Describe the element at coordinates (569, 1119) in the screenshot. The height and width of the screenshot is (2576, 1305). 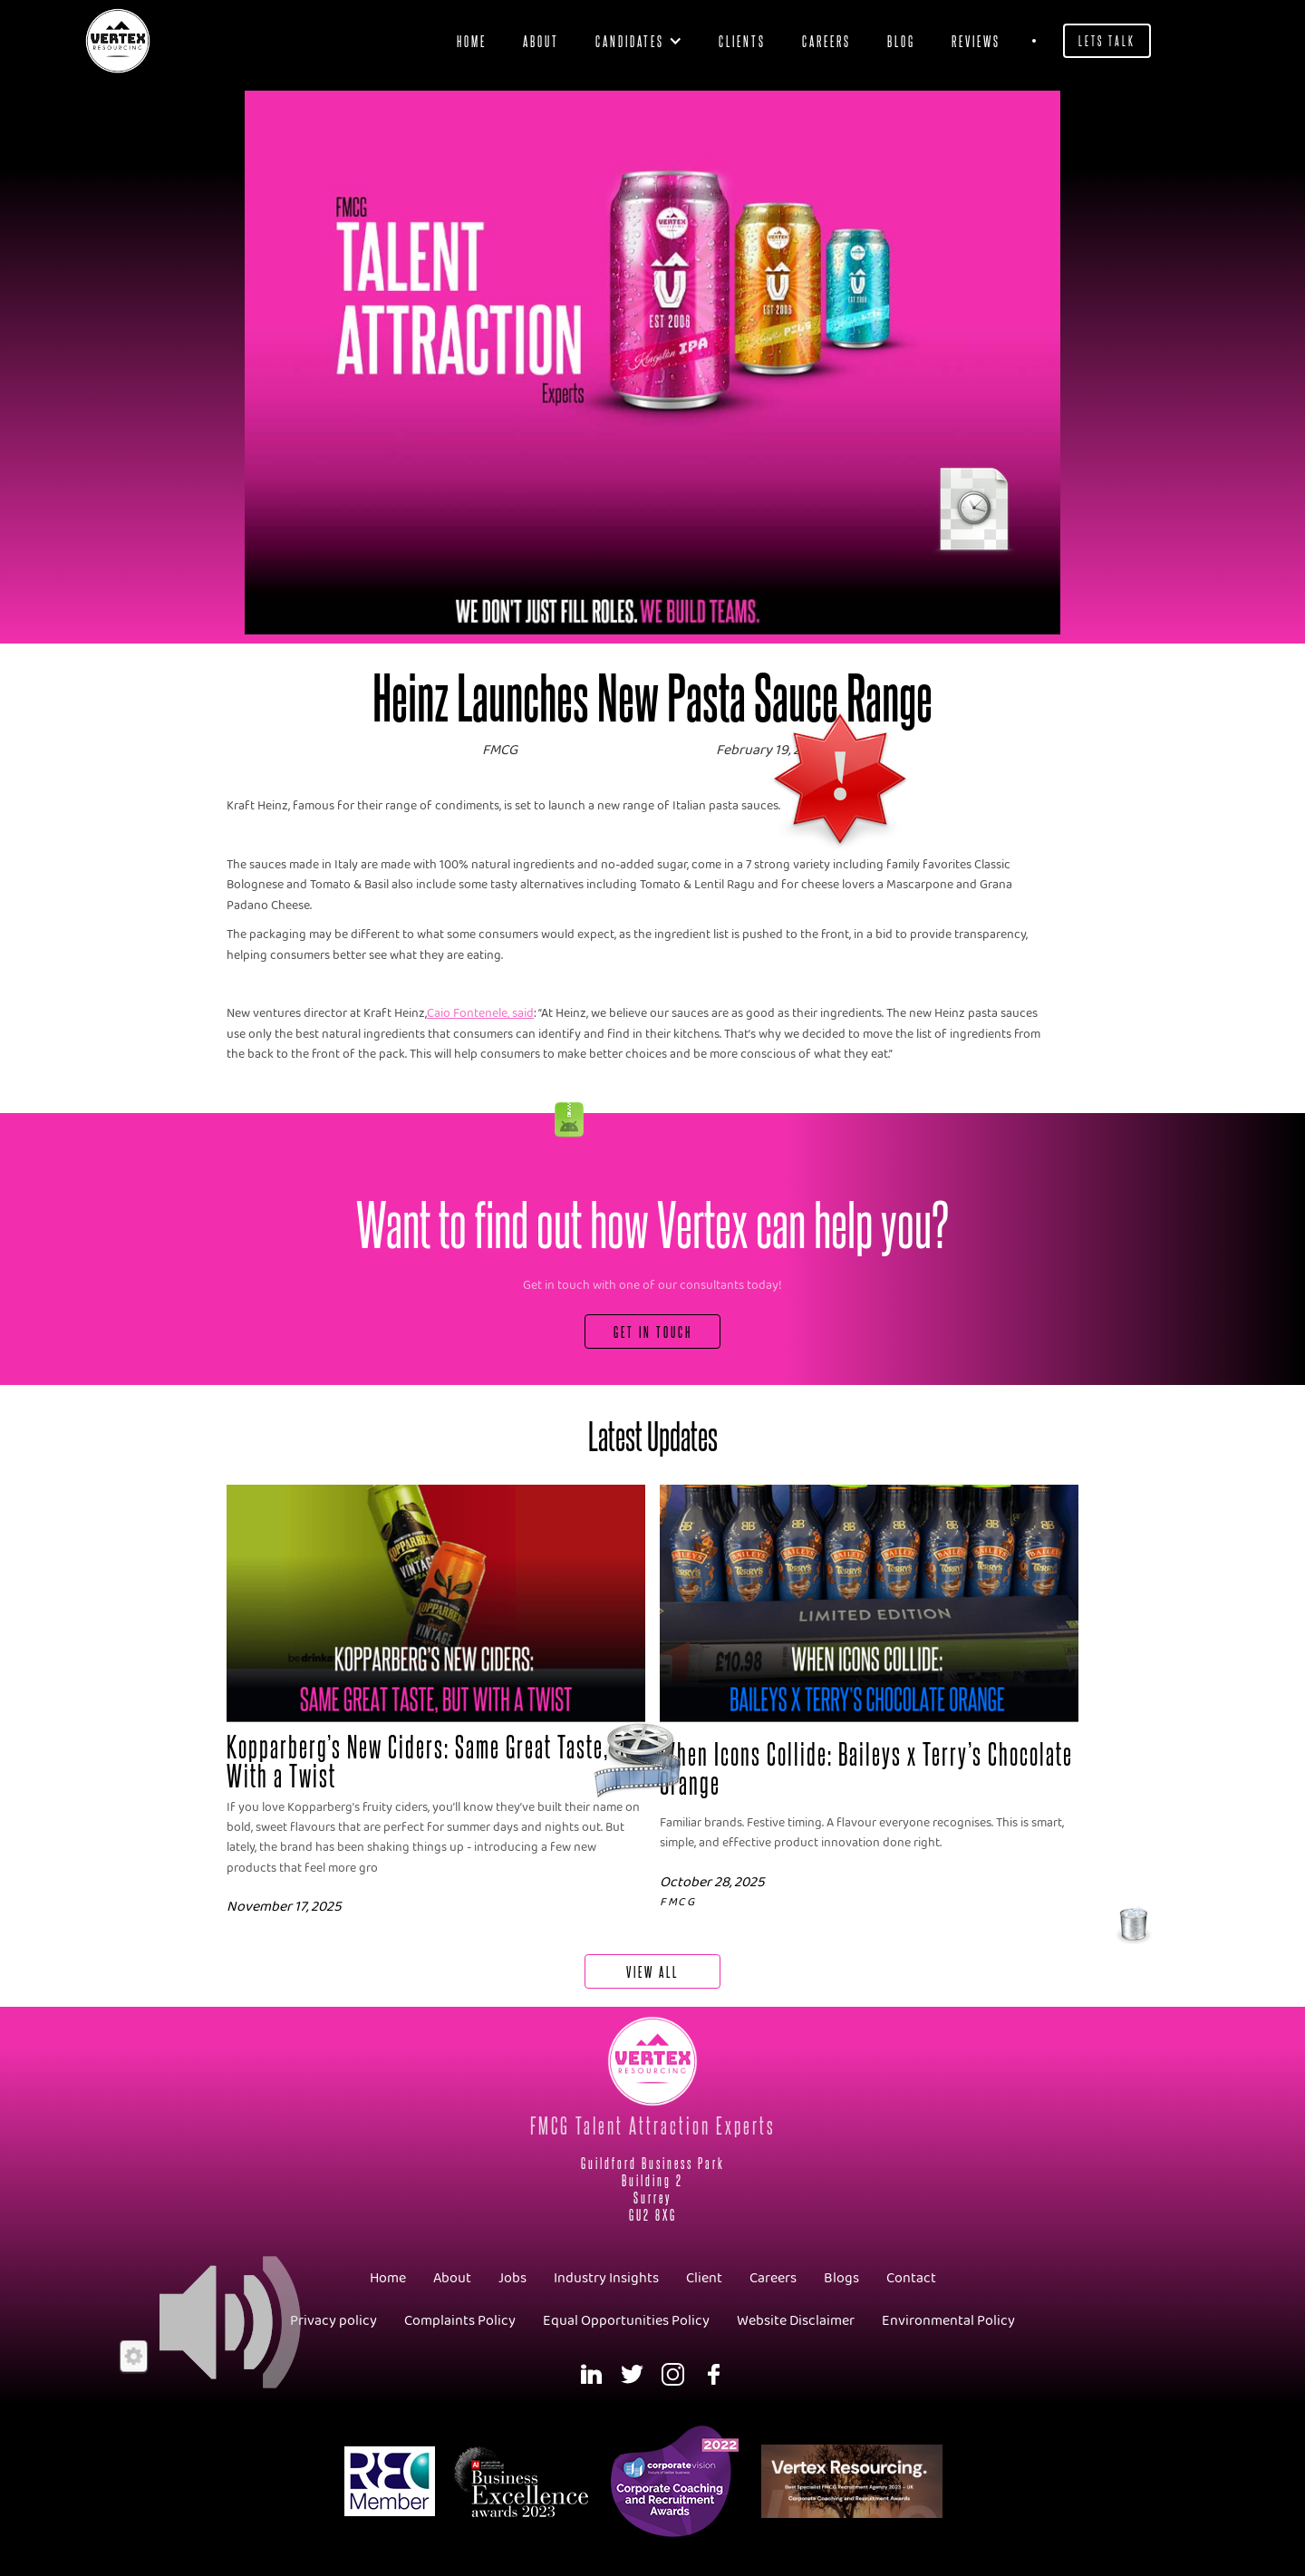
I see `an android application package file (apk)` at that location.